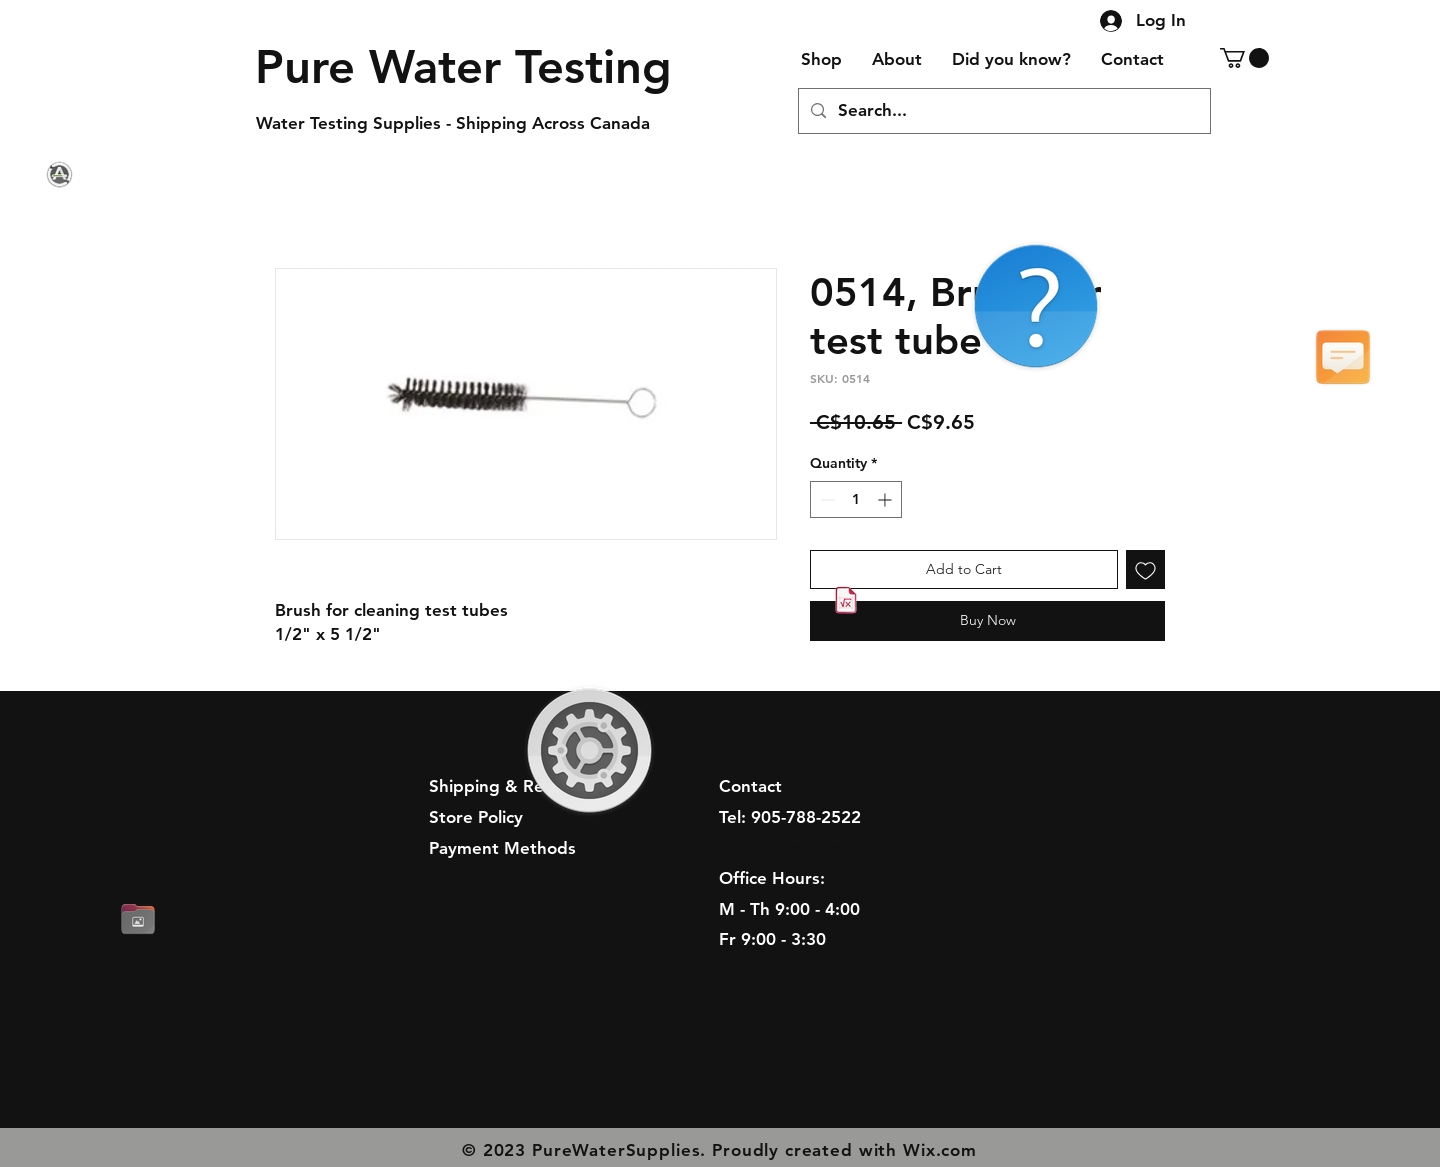 This screenshot has width=1440, height=1167. What do you see at coordinates (846, 600) in the screenshot?
I see `libreoffice math formula template file` at bounding box center [846, 600].